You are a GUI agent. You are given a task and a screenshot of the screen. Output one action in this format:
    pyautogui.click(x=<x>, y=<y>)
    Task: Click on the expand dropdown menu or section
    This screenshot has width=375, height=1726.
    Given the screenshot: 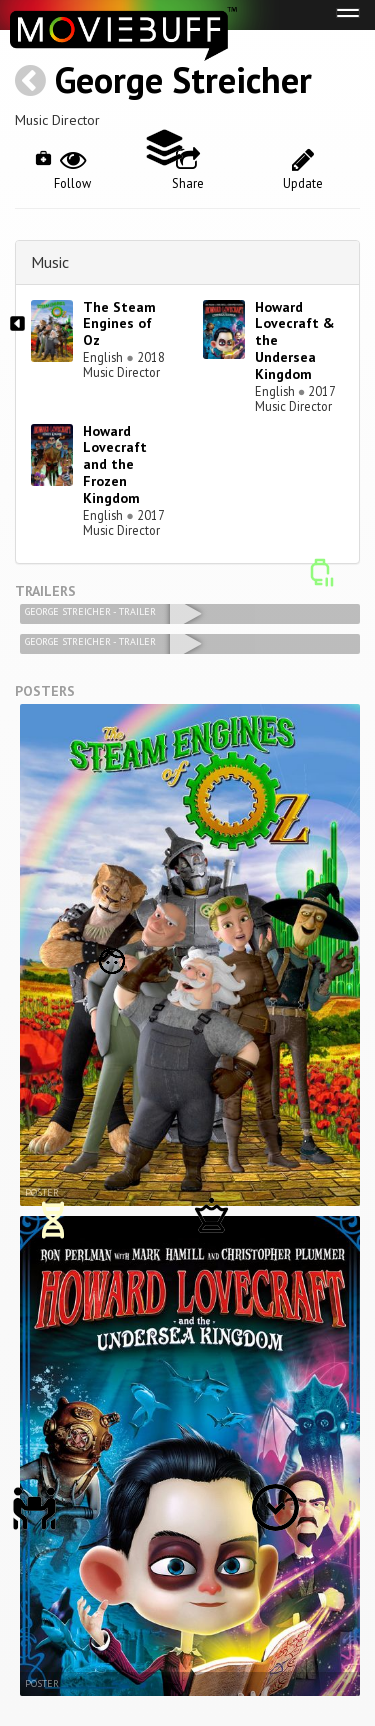 What is the action you would take?
    pyautogui.click(x=275, y=1507)
    